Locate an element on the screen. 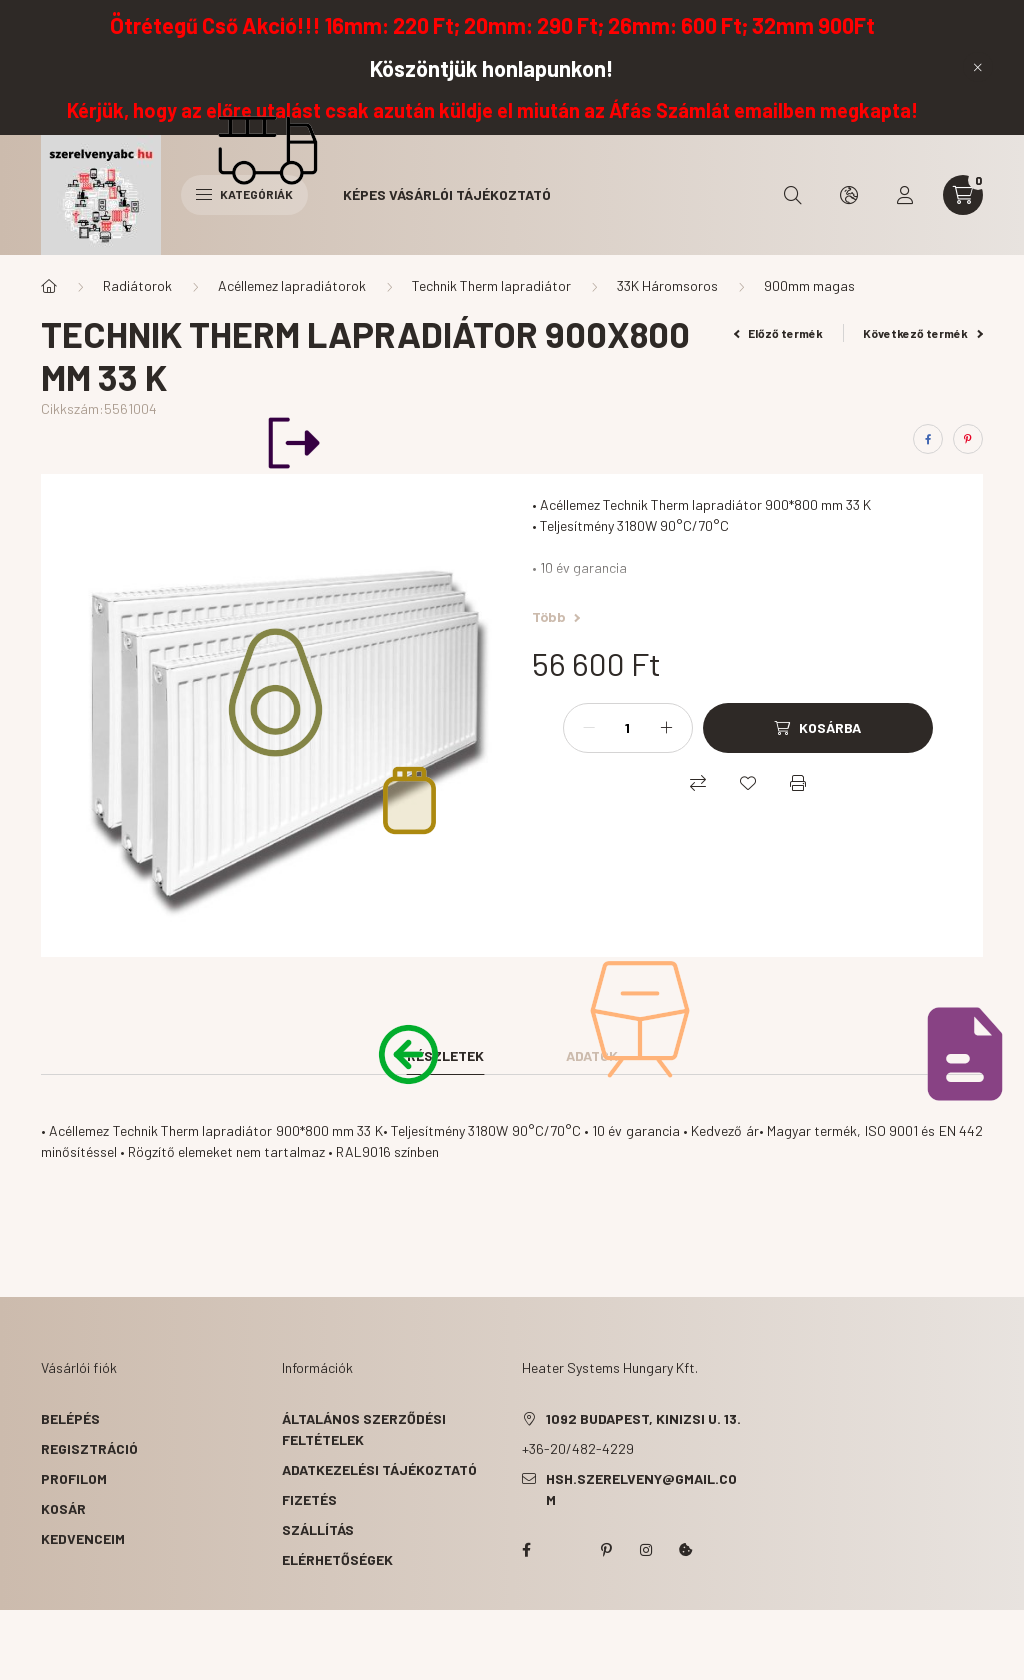  view document contents is located at coordinates (965, 1054).